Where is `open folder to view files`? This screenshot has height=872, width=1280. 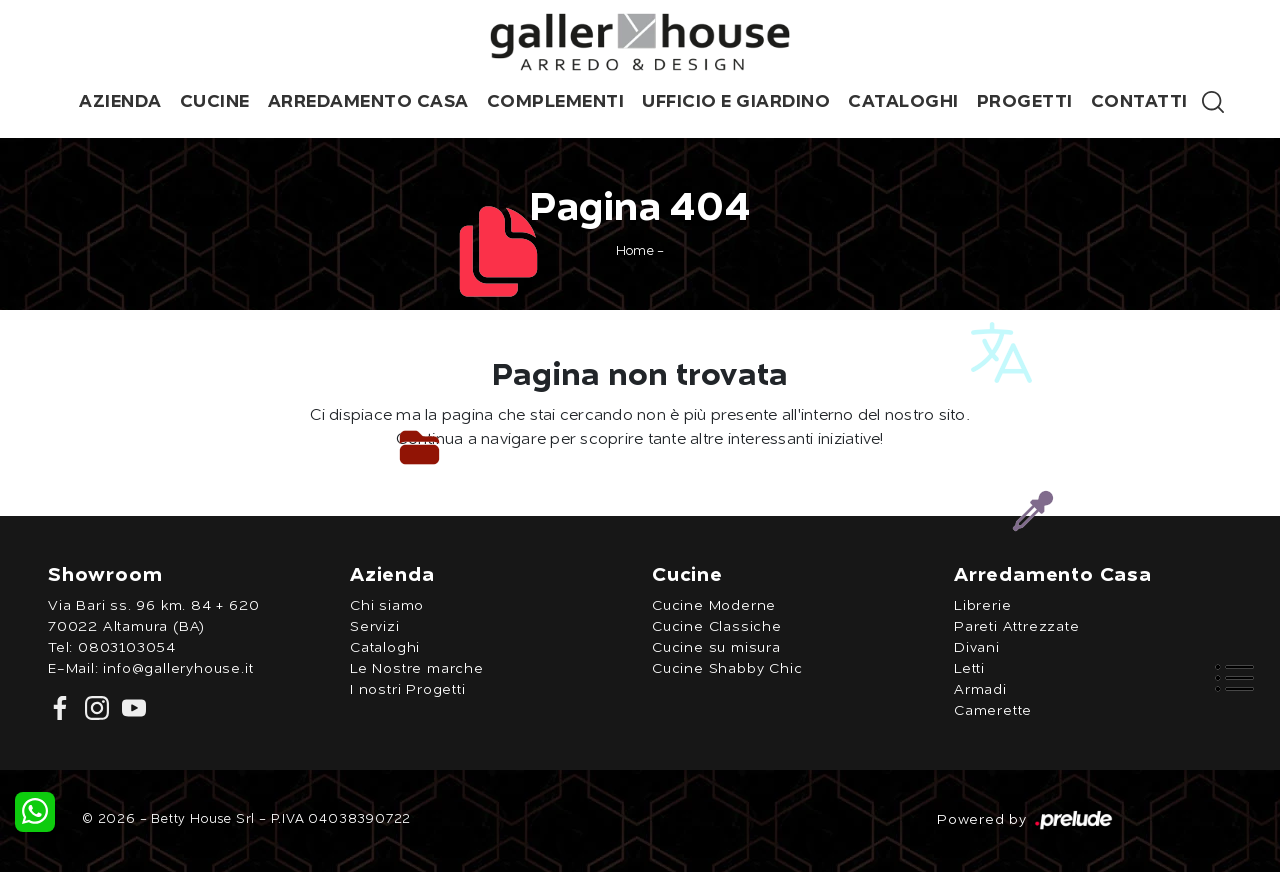
open folder to view files is located at coordinates (419, 447).